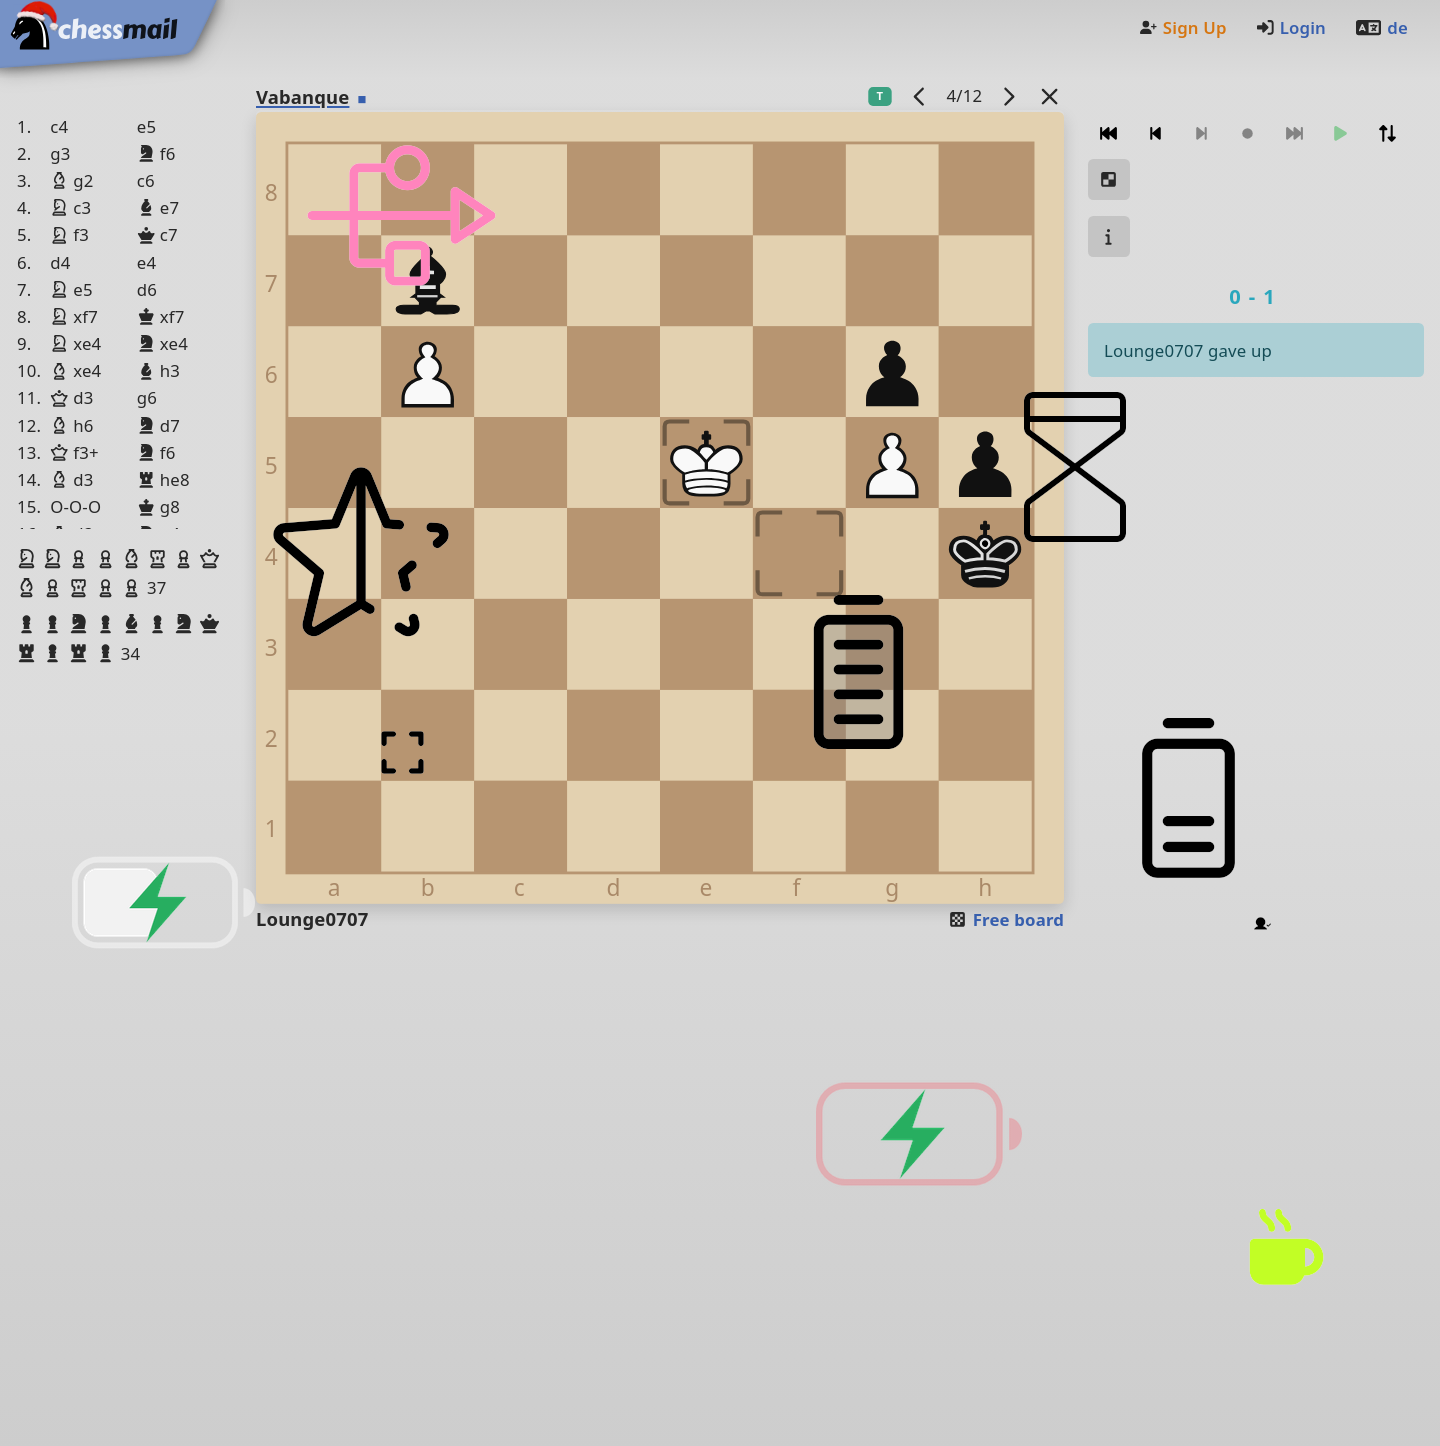  I want to click on connect a USB device, so click(401, 215).